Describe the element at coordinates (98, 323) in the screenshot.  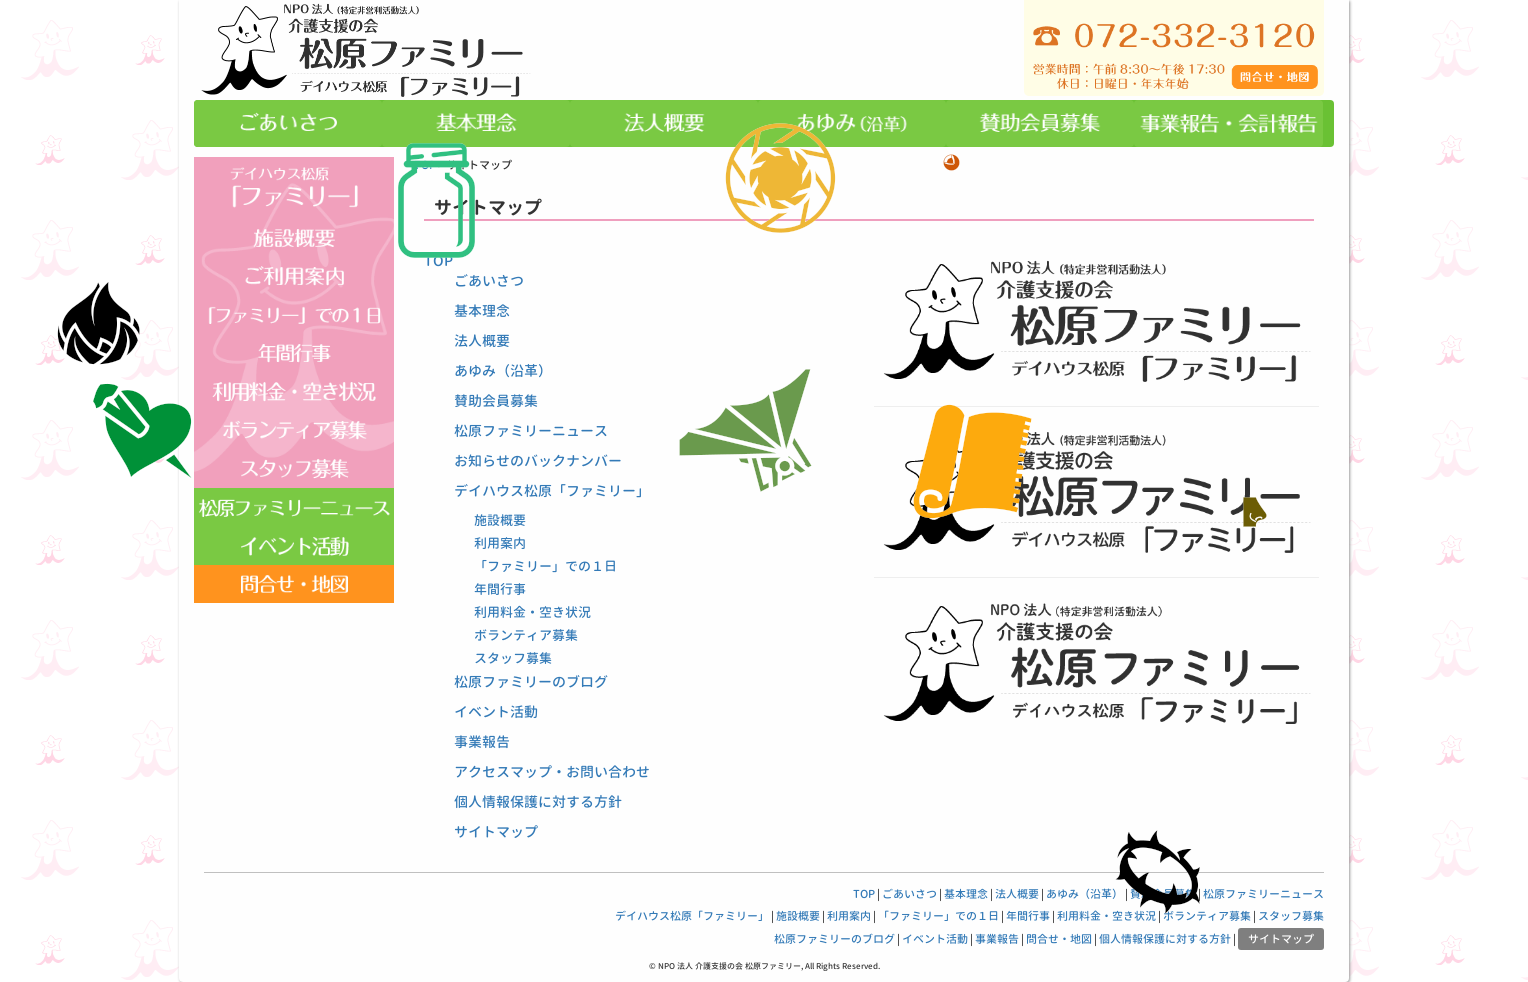
I see `indicates a hot or trending item` at that location.